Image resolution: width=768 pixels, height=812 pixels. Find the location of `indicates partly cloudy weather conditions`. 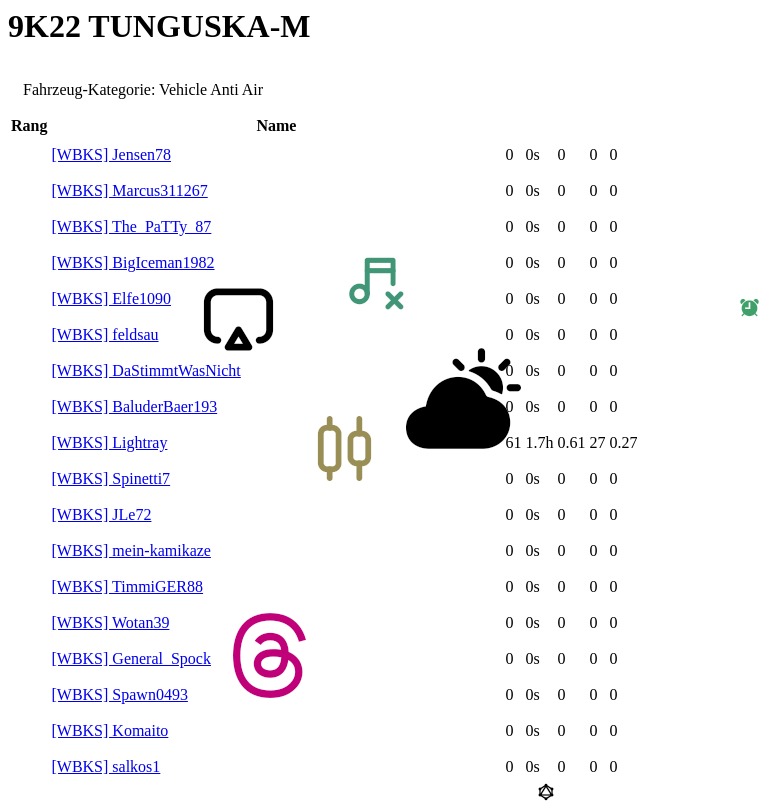

indicates partly cloudy weather conditions is located at coordinates (463, 398).